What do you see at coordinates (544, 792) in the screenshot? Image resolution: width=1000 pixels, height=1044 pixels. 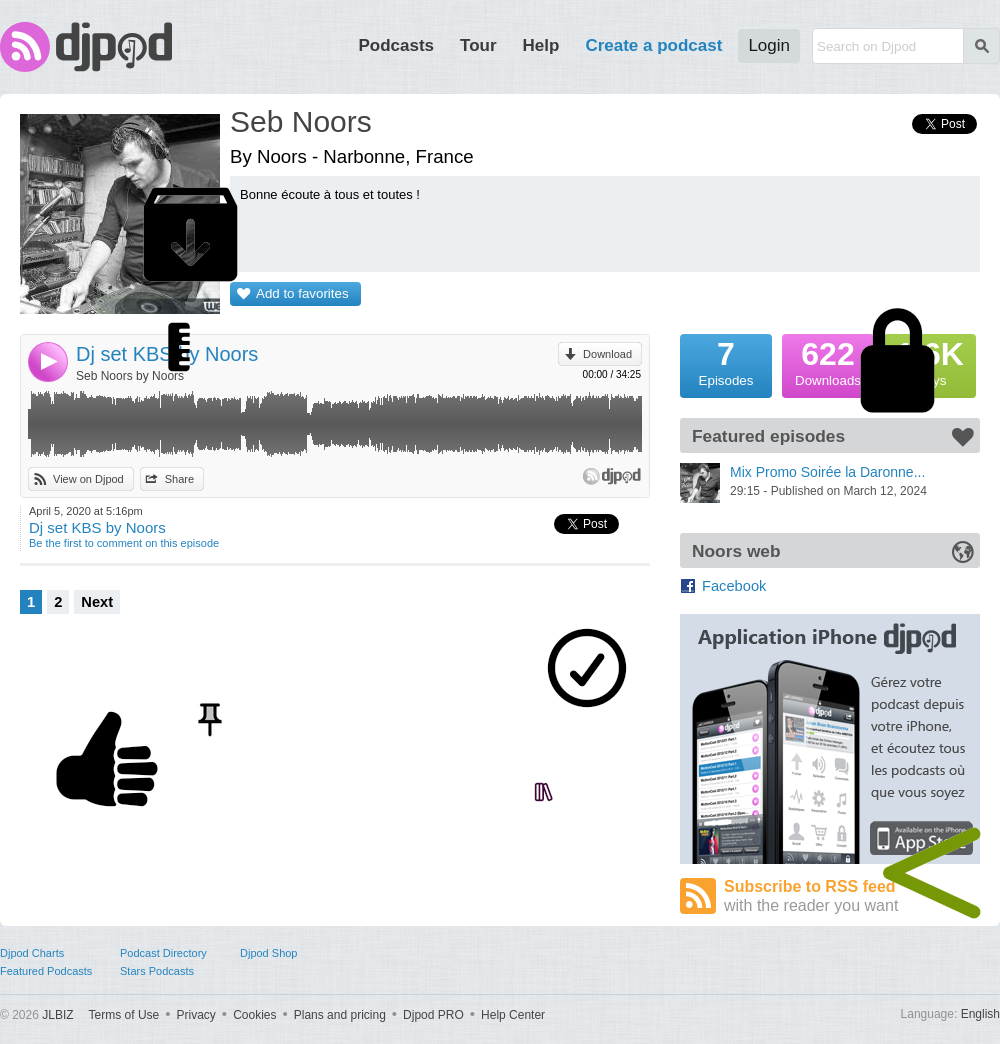 I see `access your library or collection` at bounding box center [544, 792].